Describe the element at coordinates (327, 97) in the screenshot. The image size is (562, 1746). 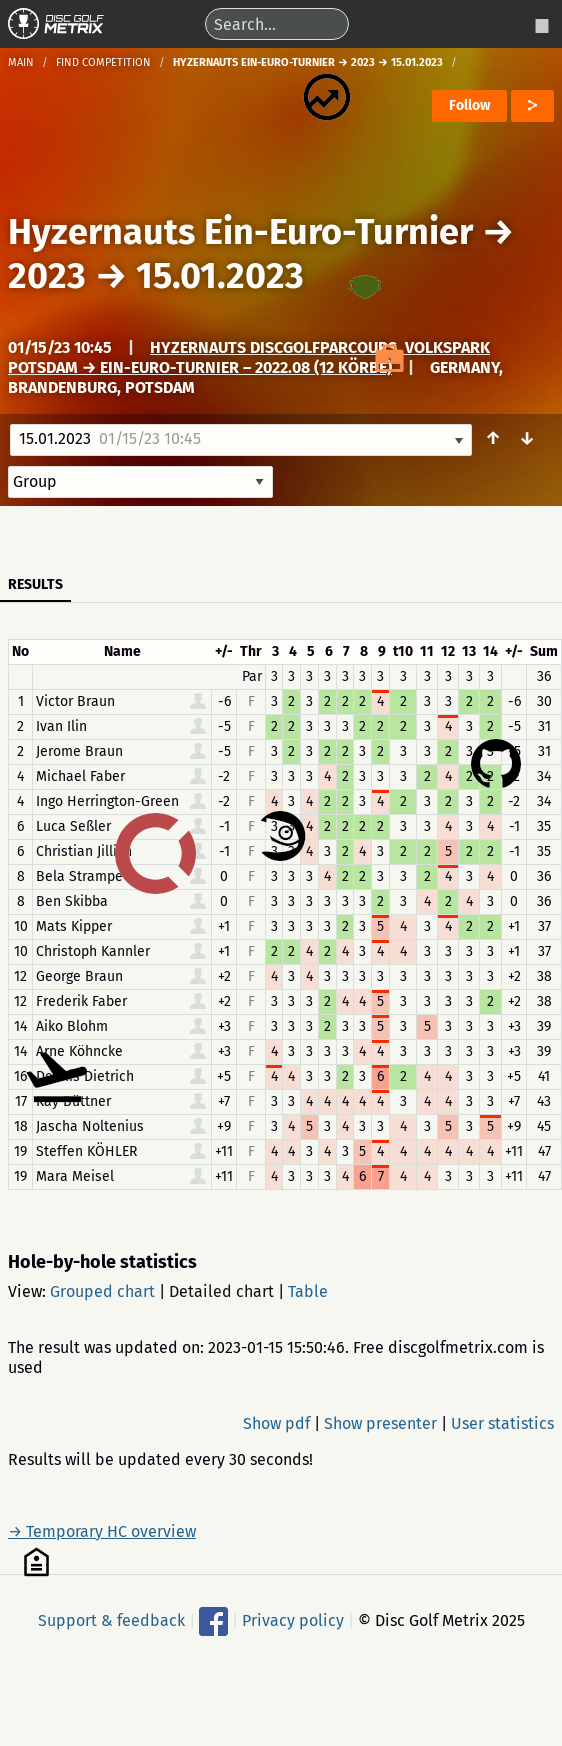
I see `view financial performance or fund growth` at that location.